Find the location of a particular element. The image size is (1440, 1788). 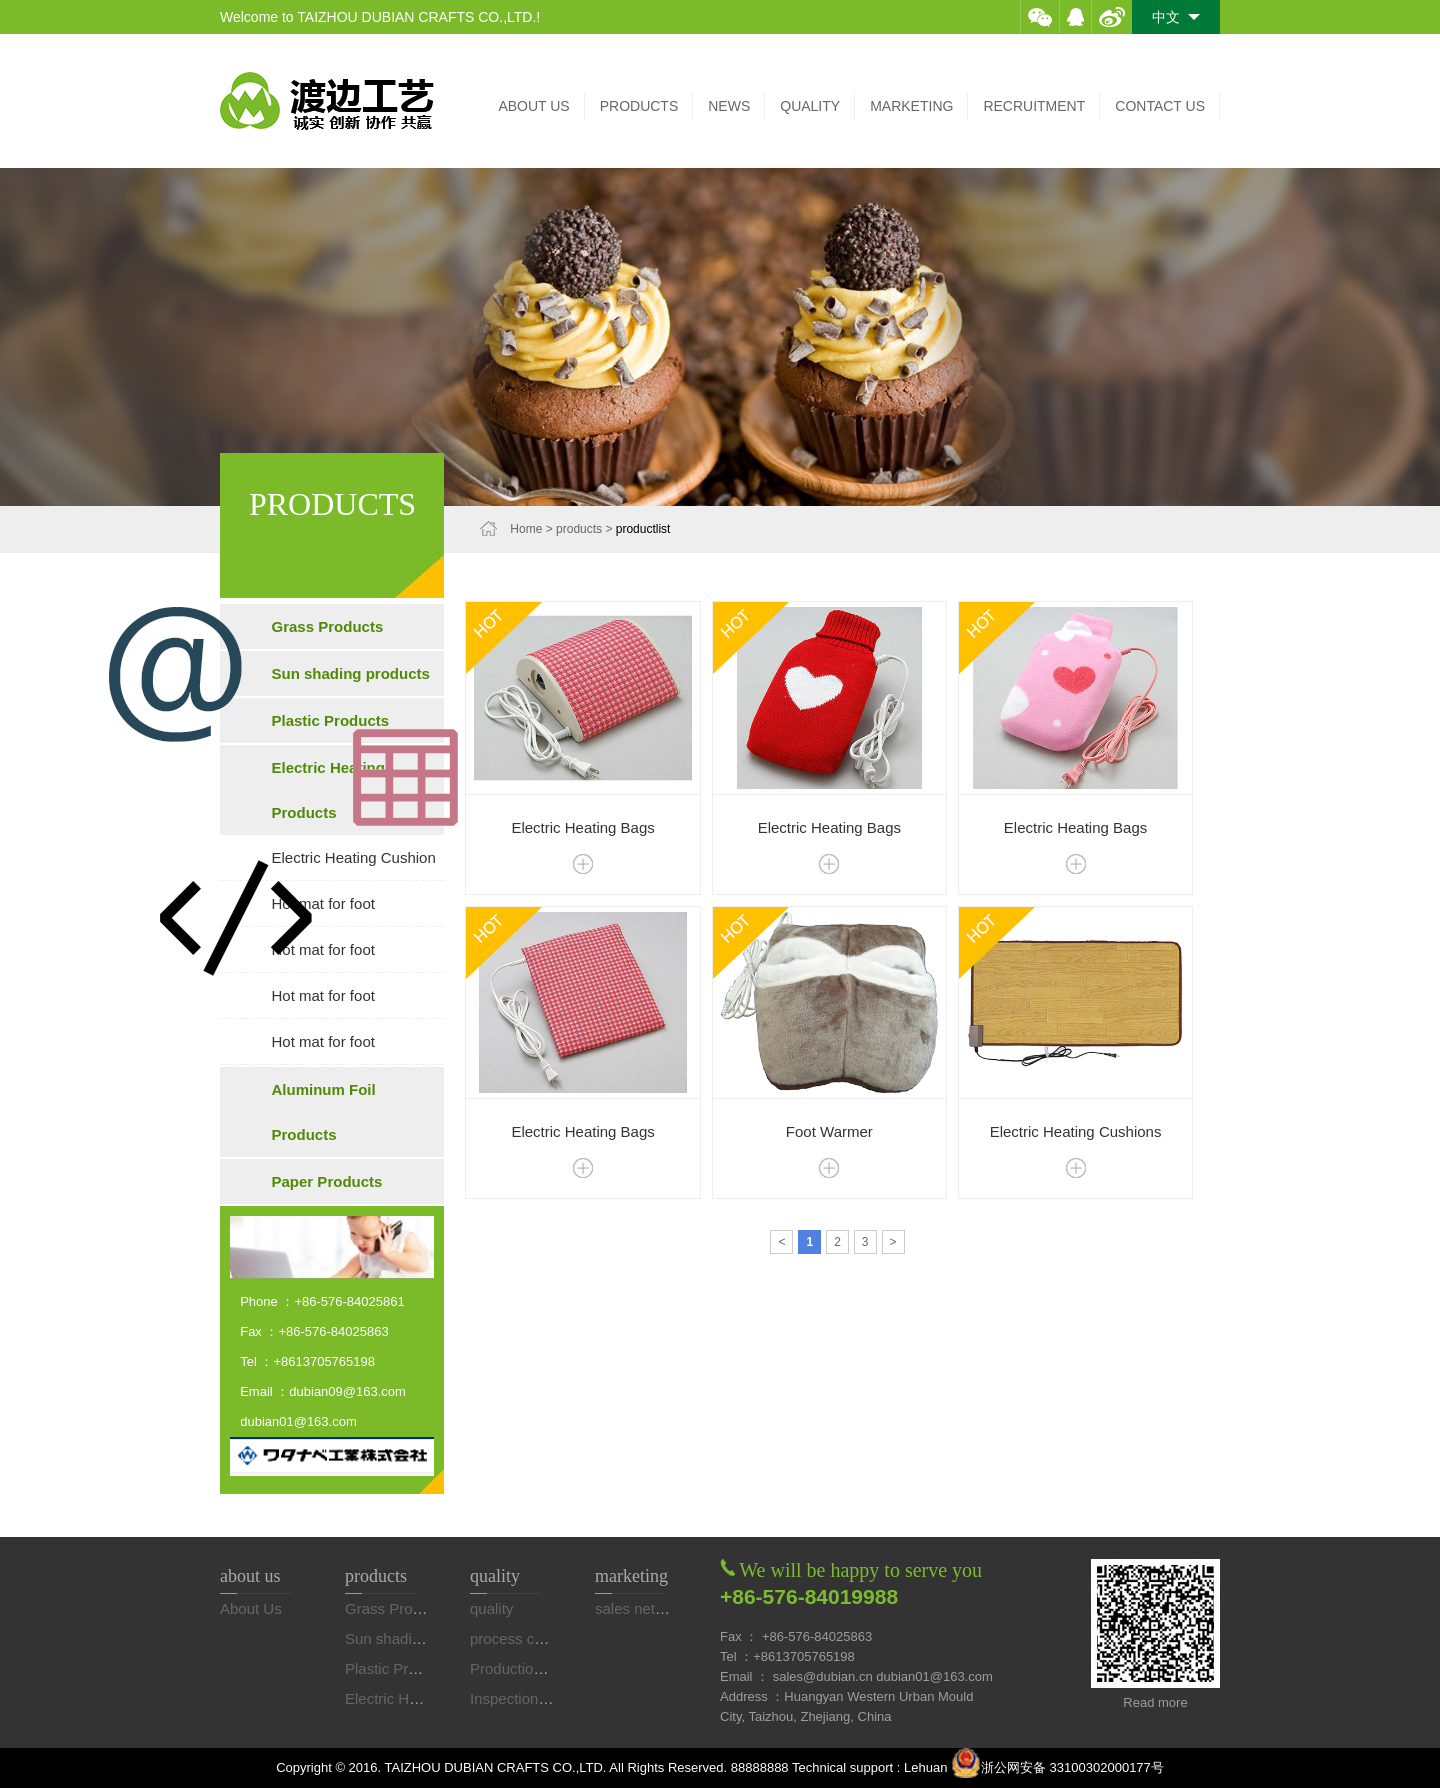

mention a user in a comment or message is located at coordinates (172, 670).